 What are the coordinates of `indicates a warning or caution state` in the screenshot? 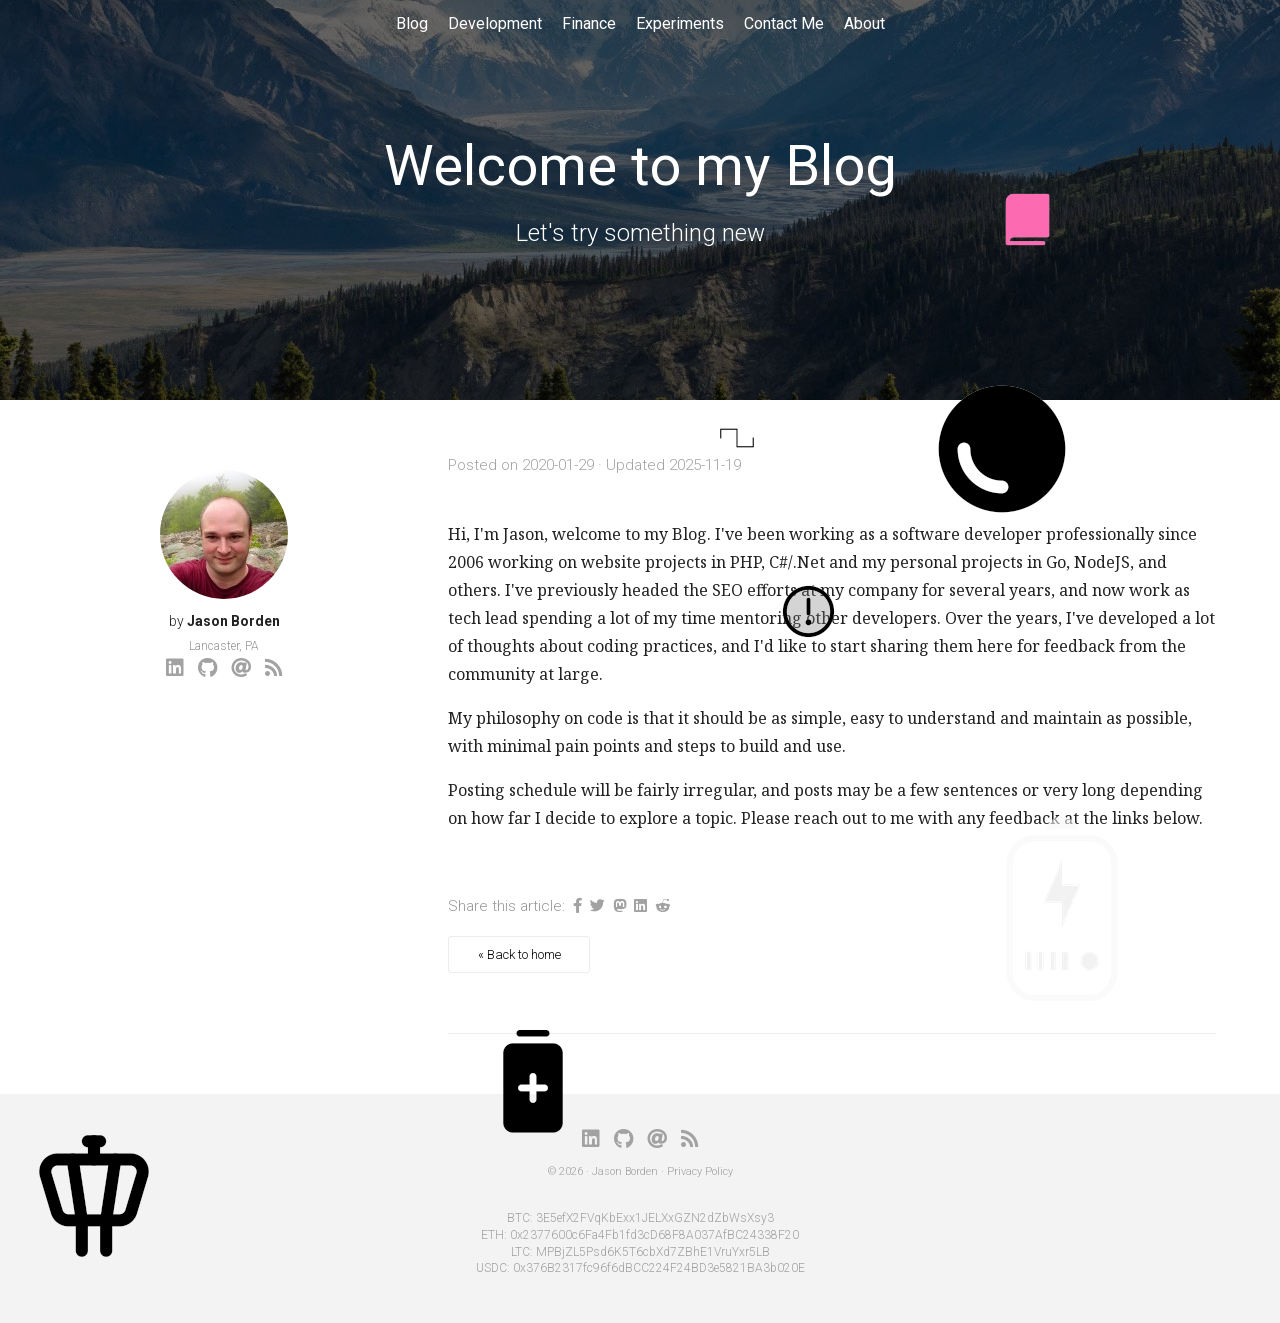 It's located at (808, 611).